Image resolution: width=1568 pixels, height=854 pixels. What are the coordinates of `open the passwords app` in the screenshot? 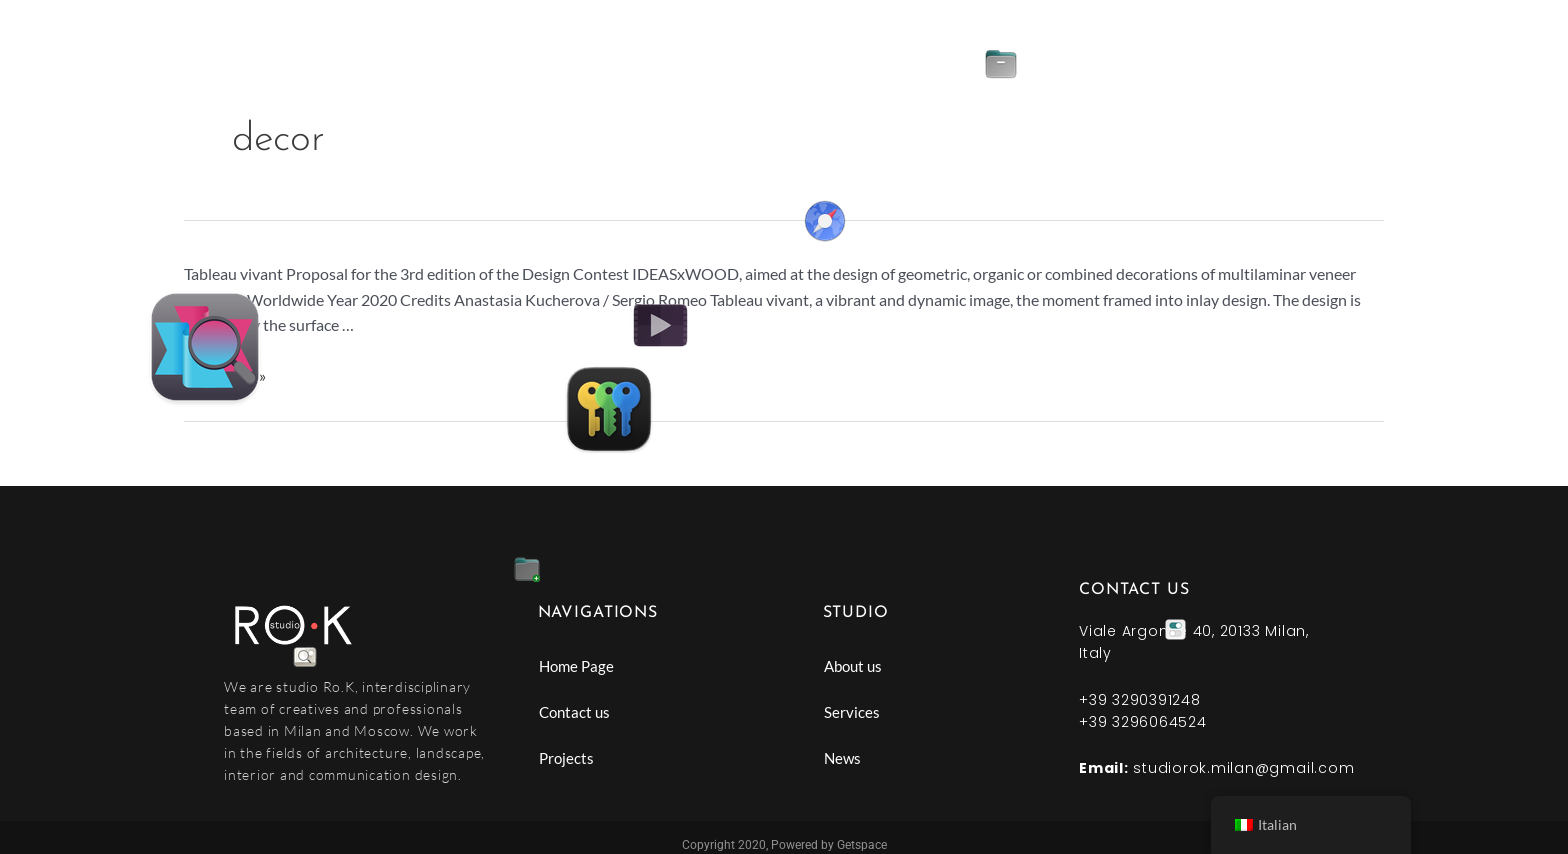 It's located at (609, 409).